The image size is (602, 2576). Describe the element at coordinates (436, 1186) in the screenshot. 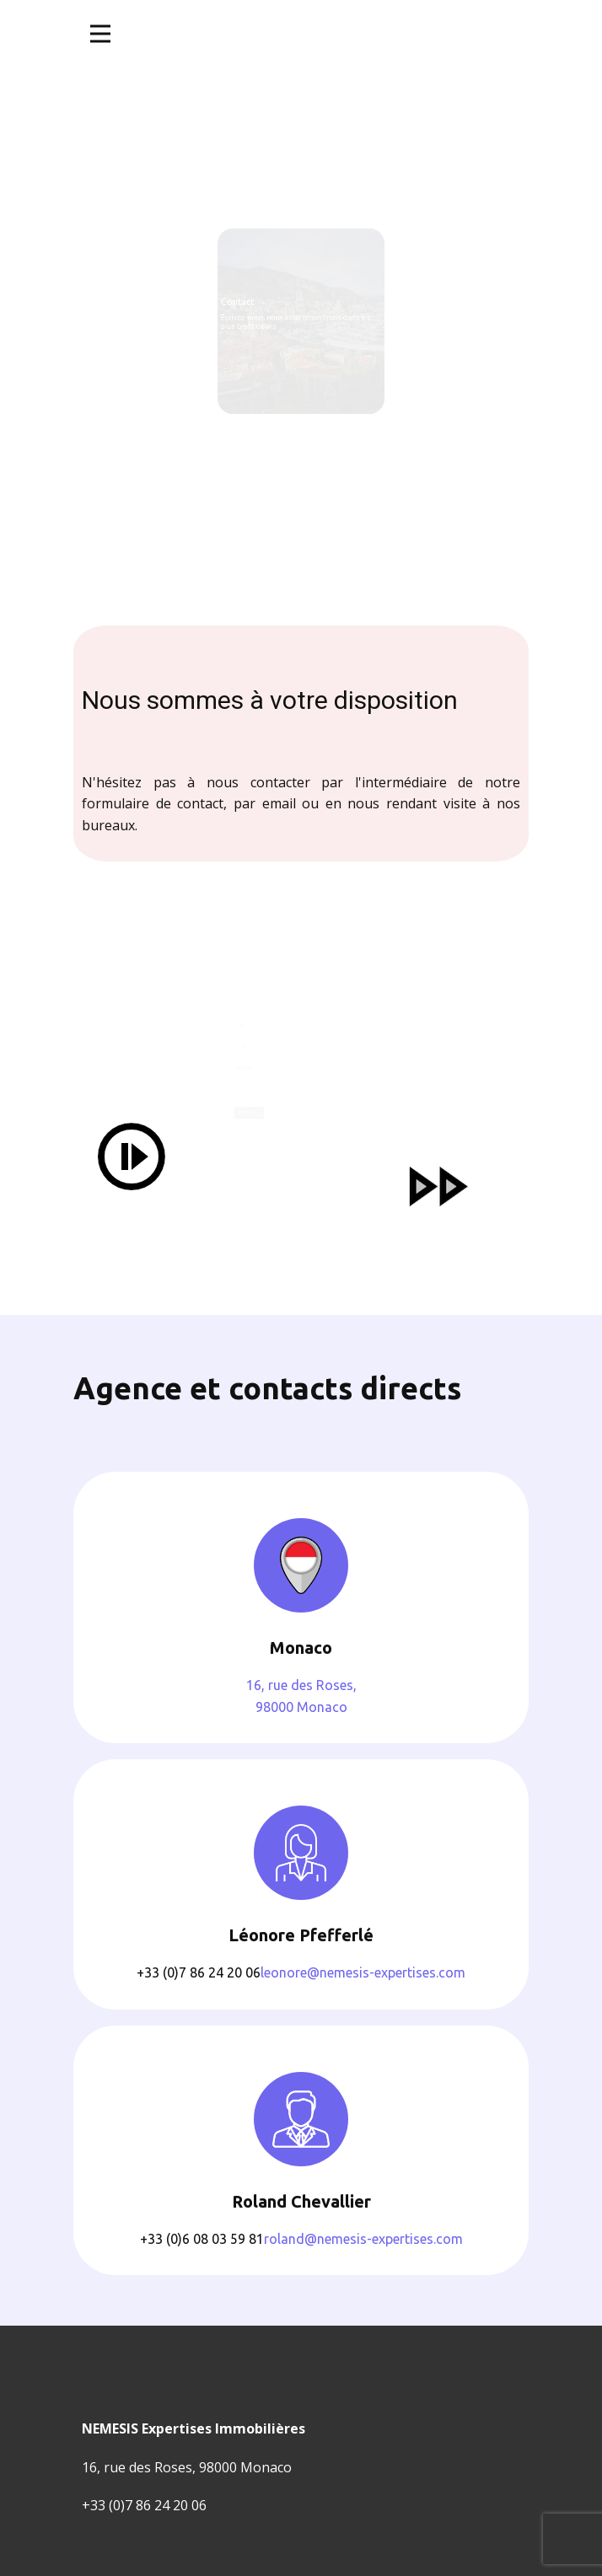

I see `skip forward in media playback` at that location.